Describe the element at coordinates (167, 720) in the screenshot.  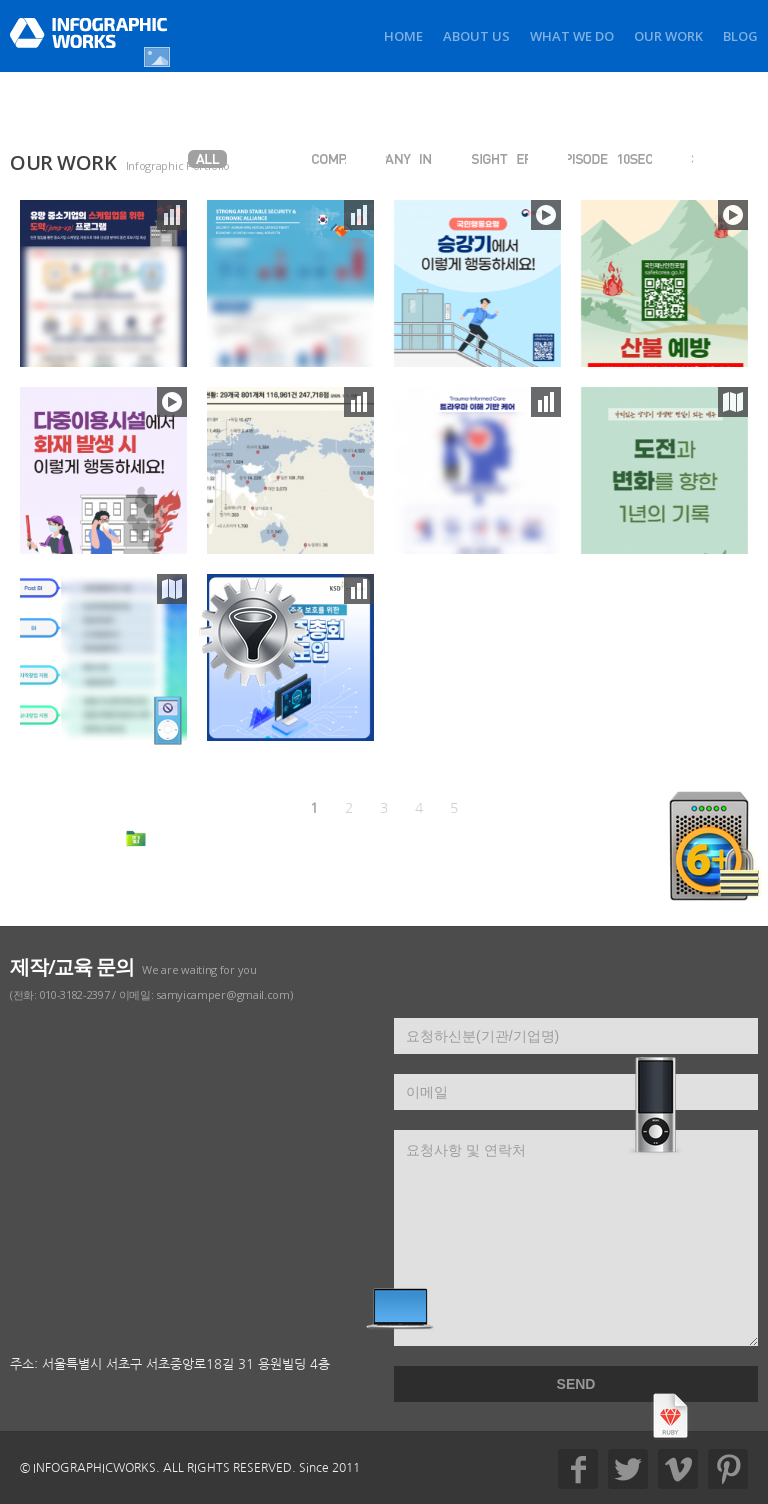
I see `indicates iPod device is unavailable or disconnected` at that location.